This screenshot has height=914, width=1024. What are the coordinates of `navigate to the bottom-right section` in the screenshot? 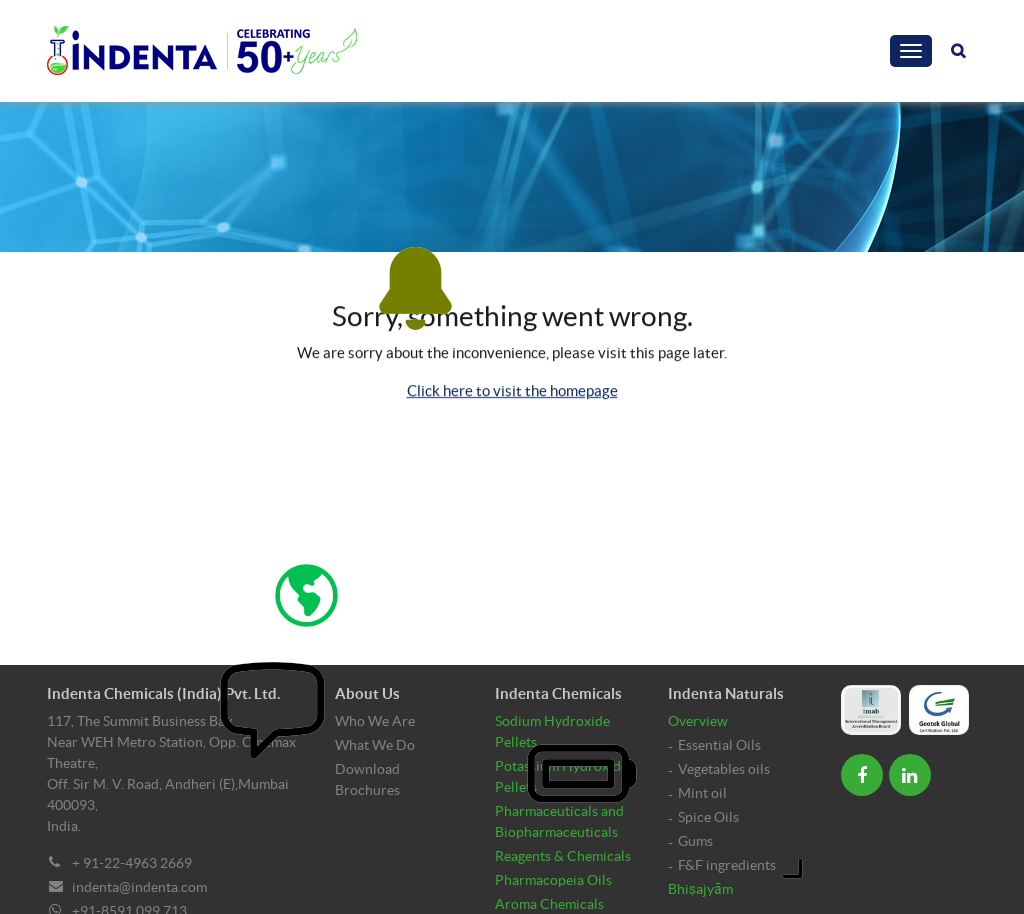 It's located at (792, 868).